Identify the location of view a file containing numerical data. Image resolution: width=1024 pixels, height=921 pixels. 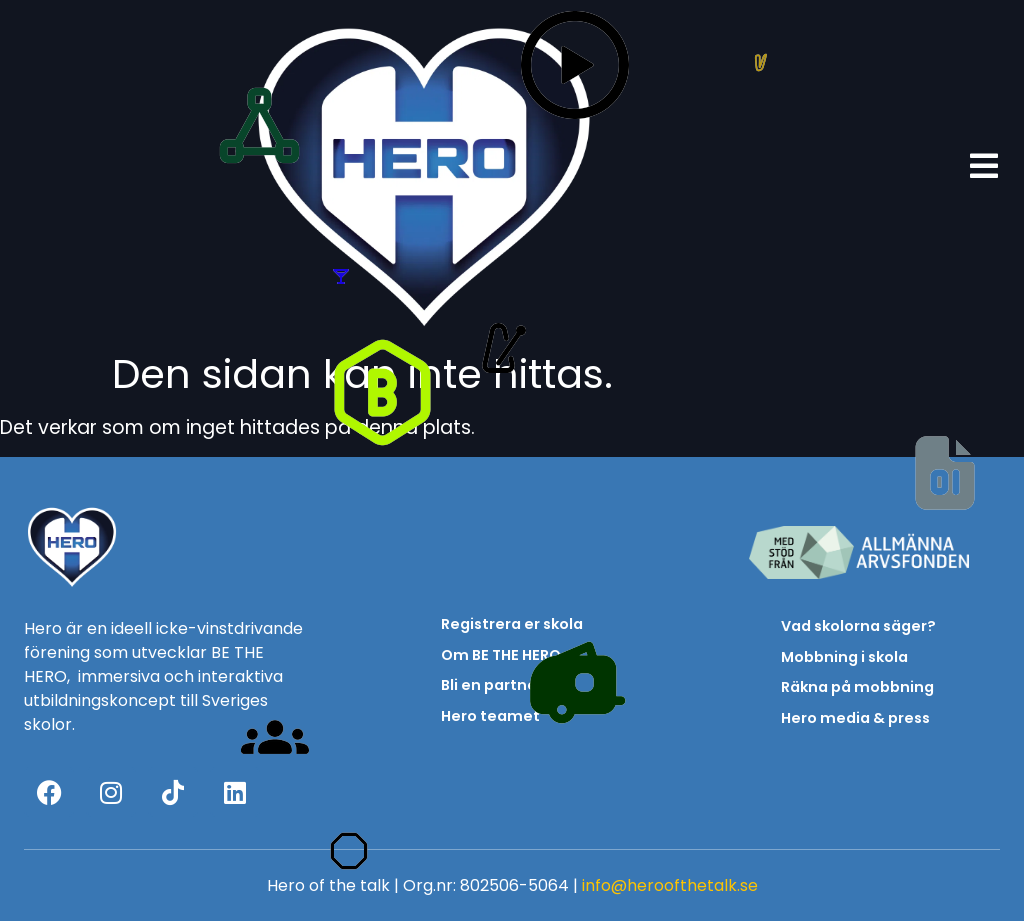
(945, 473).